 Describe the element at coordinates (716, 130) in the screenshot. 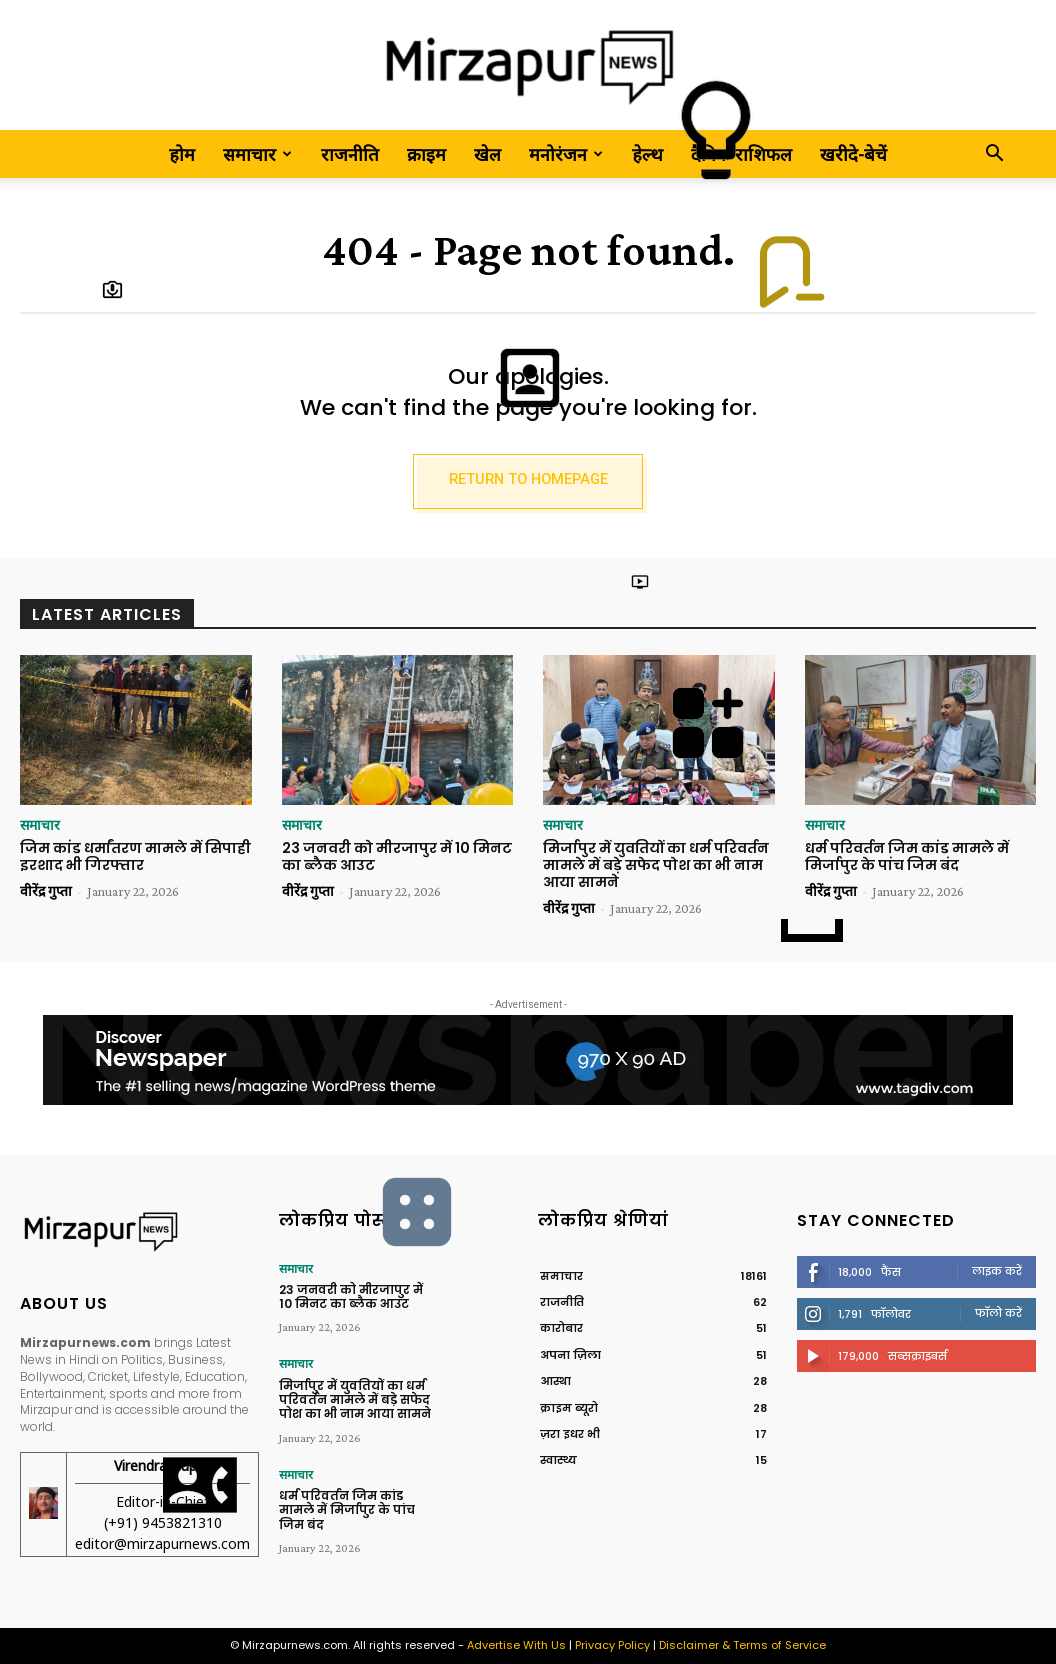

I see `access tips or suggestions` at that location.